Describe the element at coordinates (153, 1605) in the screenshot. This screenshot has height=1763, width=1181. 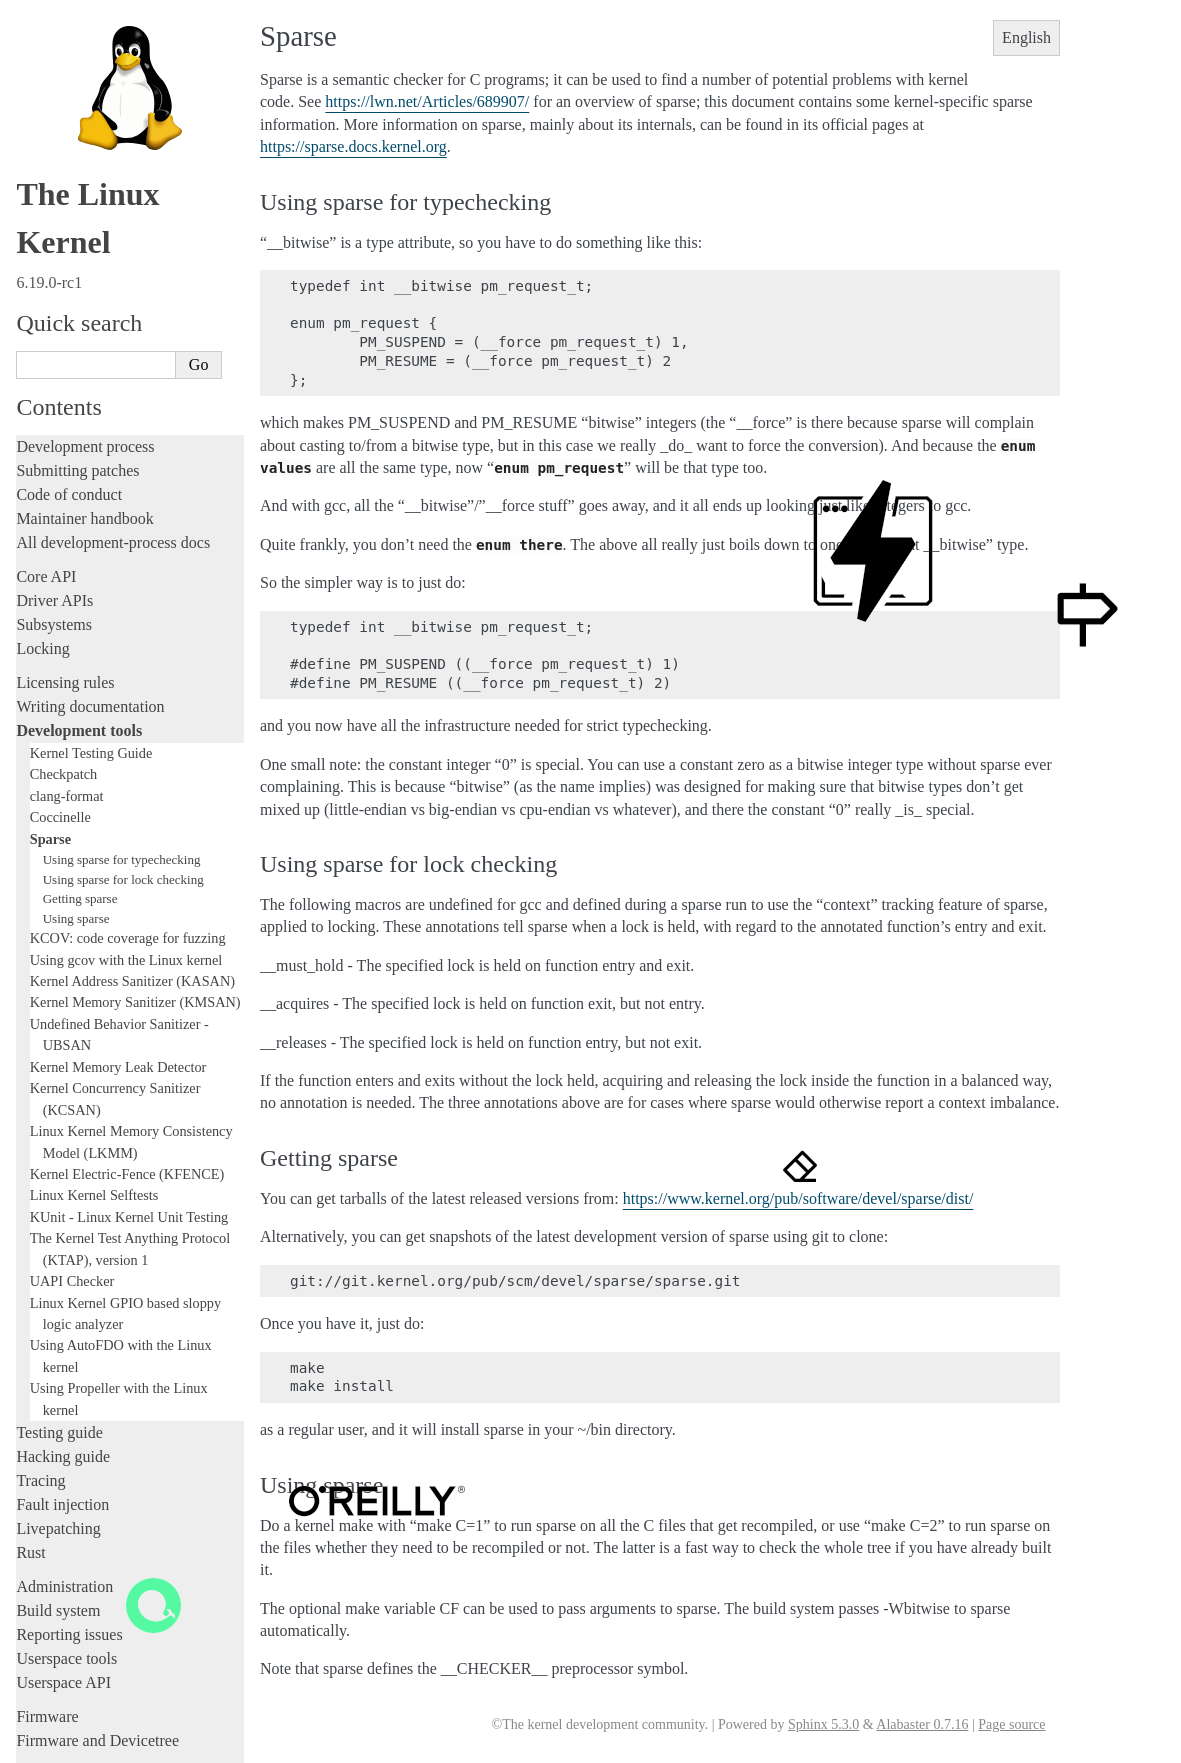
I see `Apache ECharts logo` at that location.